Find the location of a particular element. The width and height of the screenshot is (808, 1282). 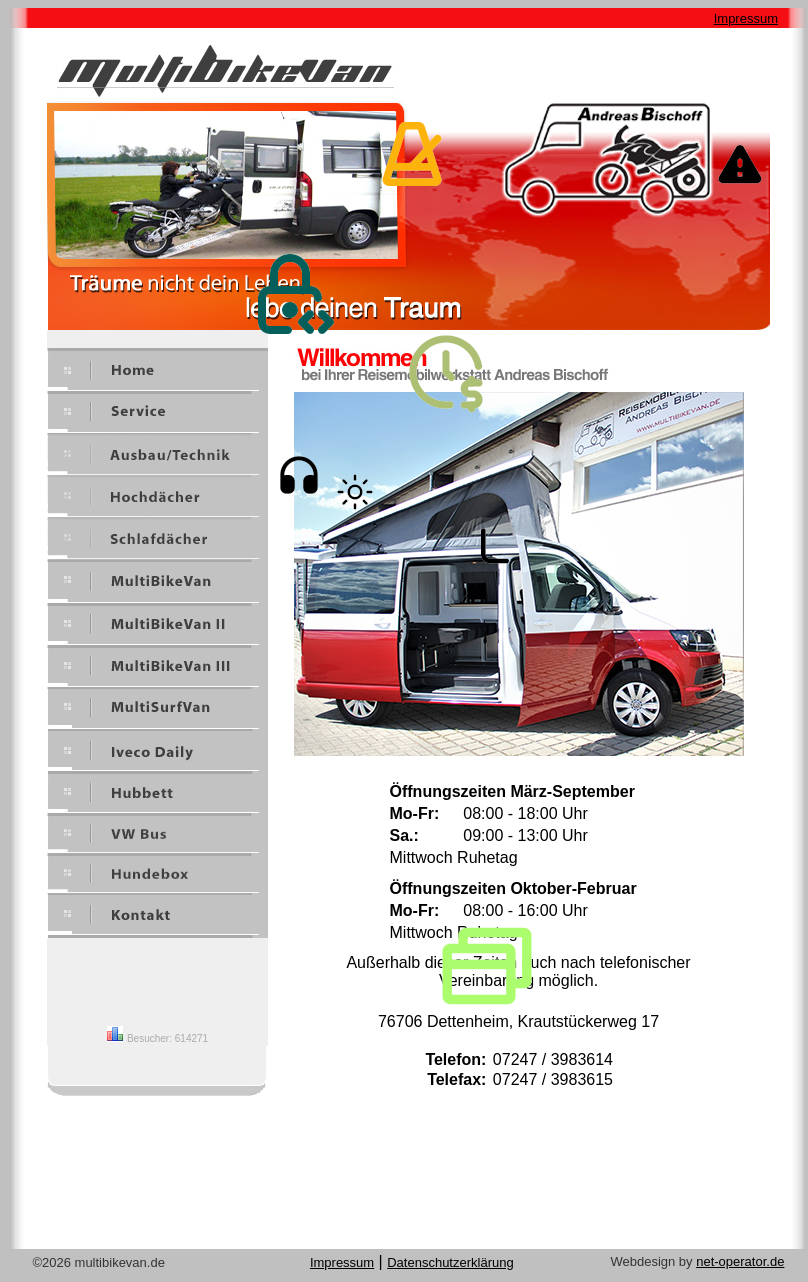

toggle light mode or increase brightness is located at coordinates (355, 492).